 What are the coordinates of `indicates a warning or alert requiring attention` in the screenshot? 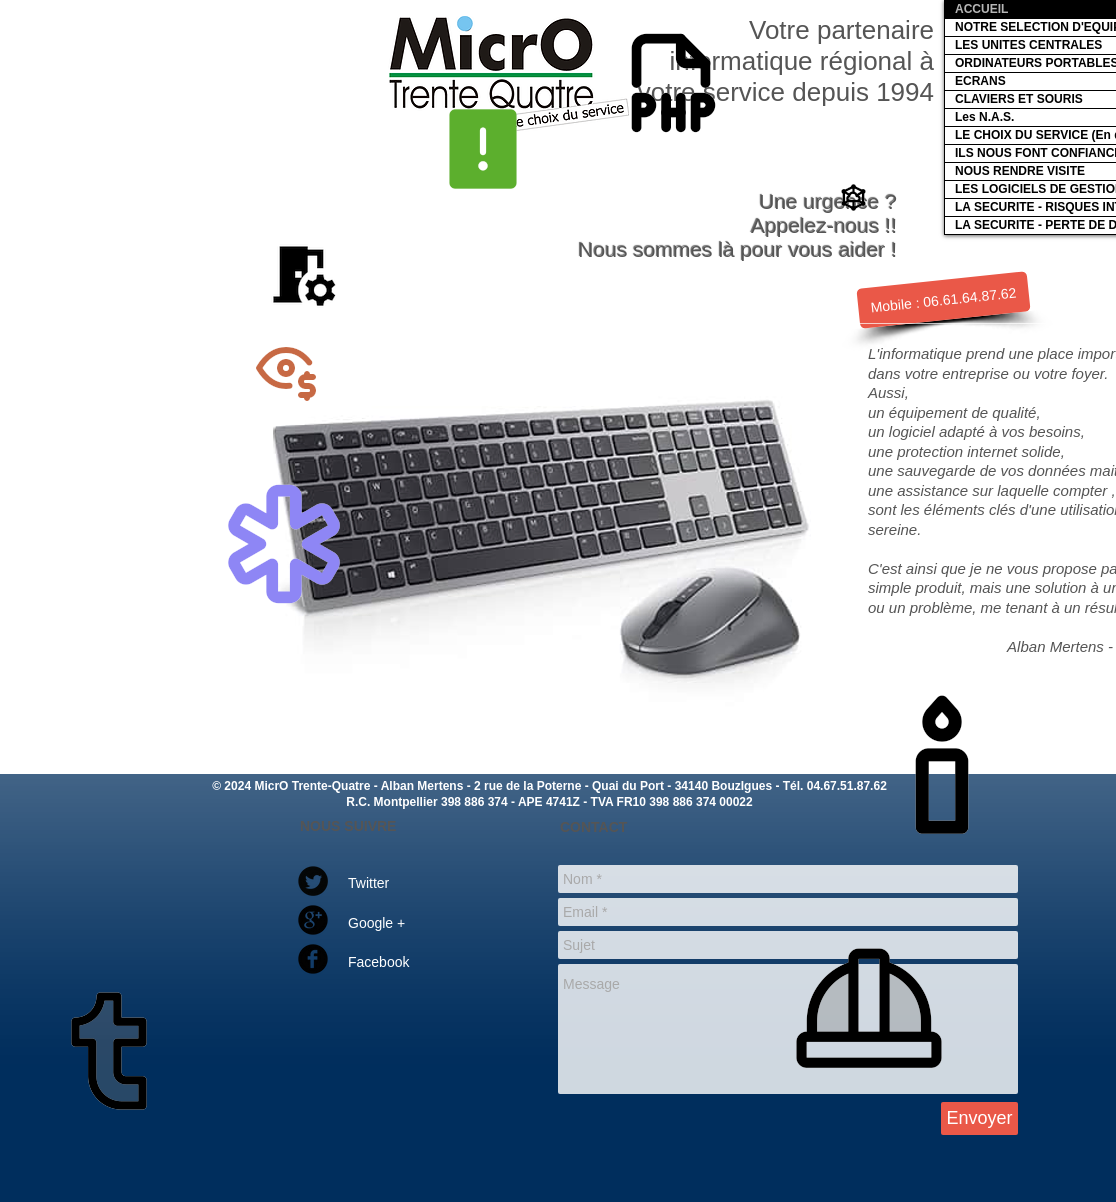 It's located at (483, 149).